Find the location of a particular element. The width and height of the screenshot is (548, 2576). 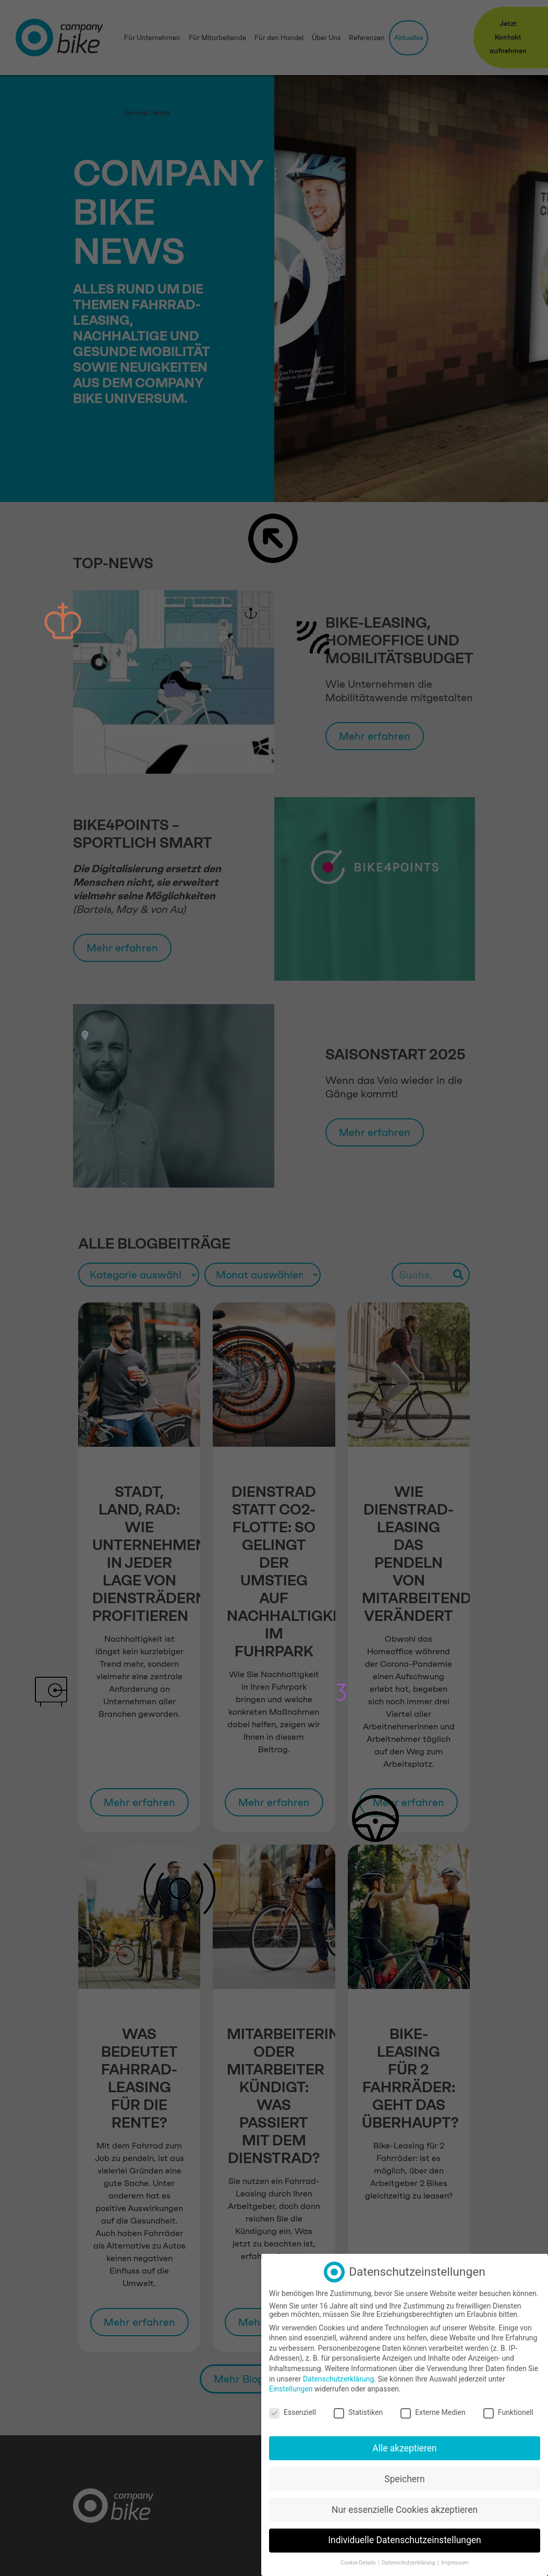

anchor link or reference point in a document is located at coordinates (251, 613).